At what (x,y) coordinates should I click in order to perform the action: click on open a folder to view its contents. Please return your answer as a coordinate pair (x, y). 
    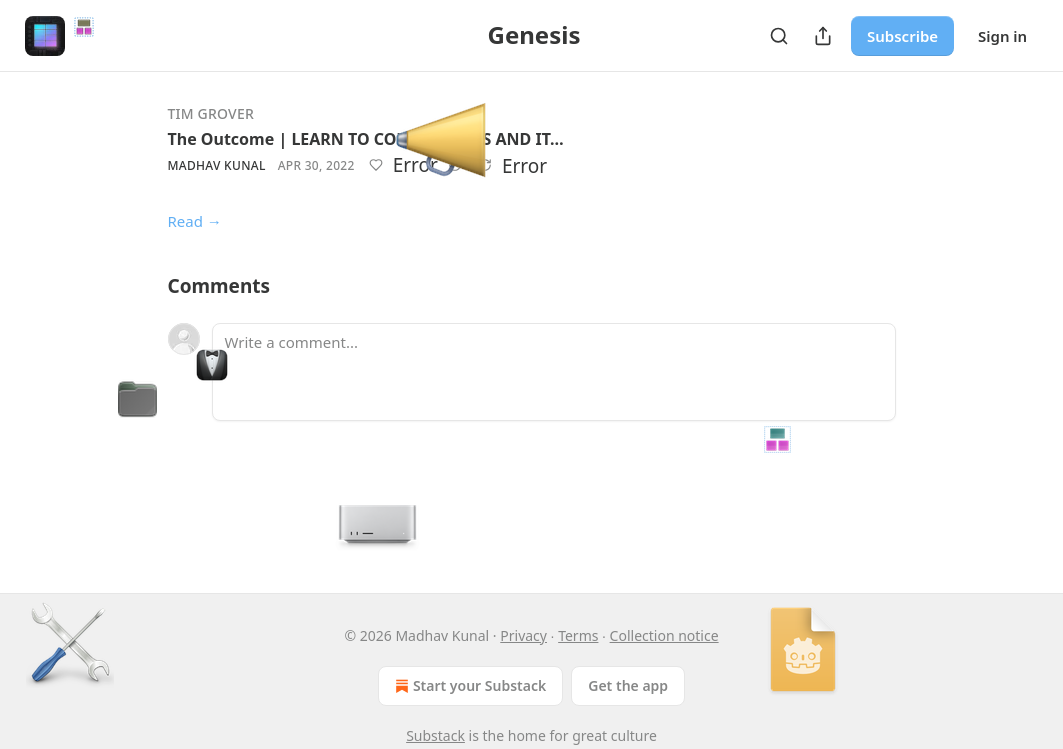
    Looking at the image, I should click on (137, 398).